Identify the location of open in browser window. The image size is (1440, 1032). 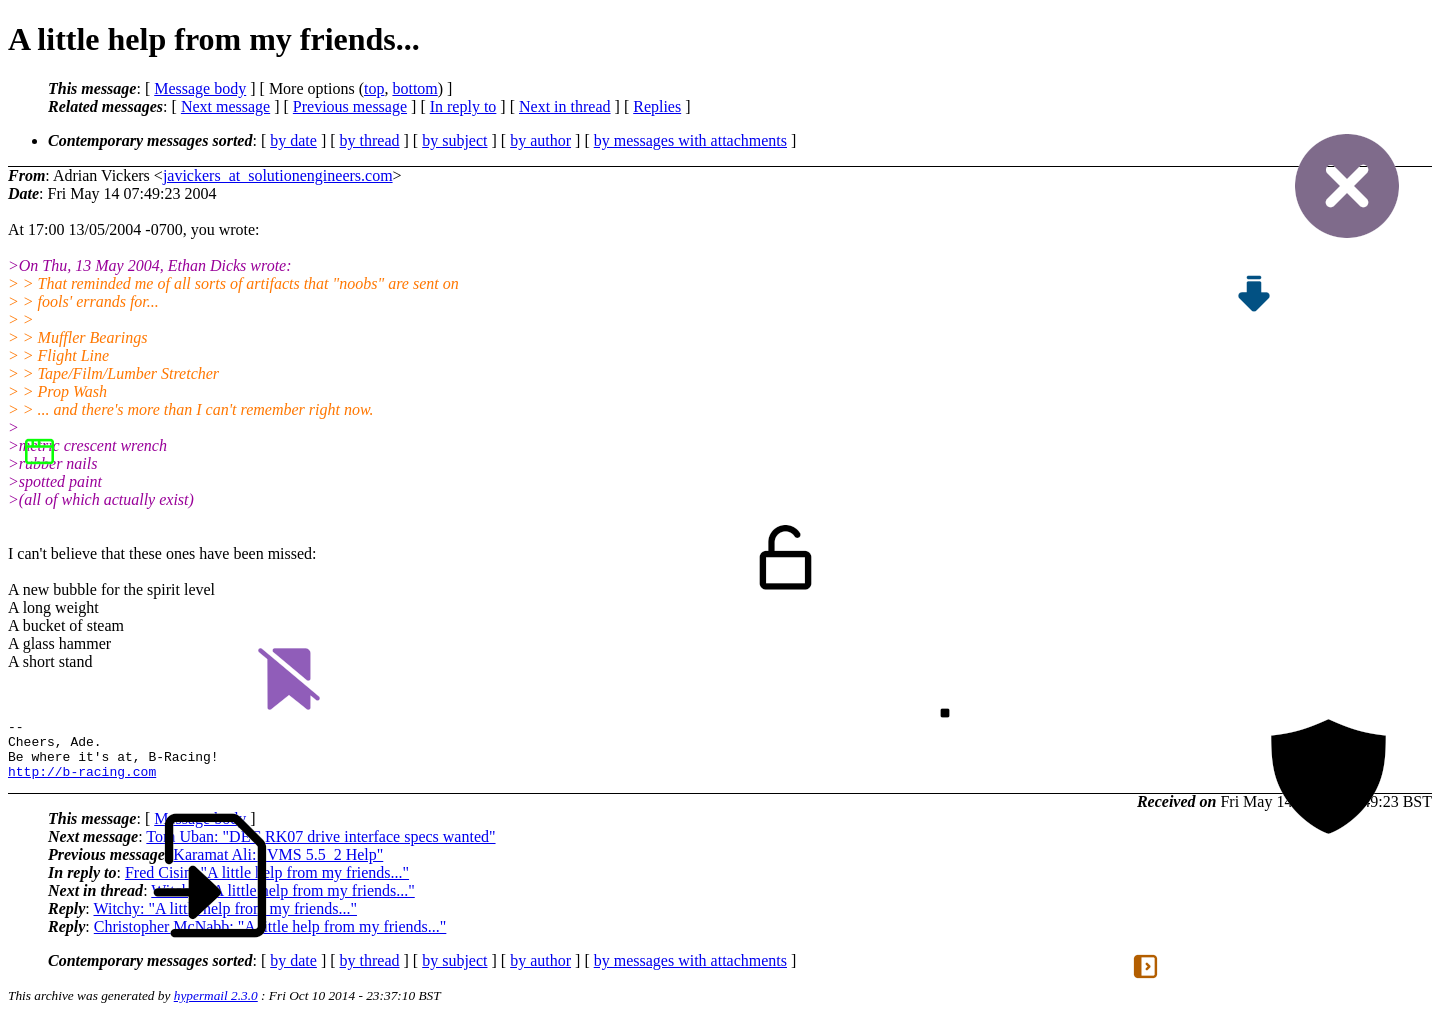
(39, 451).